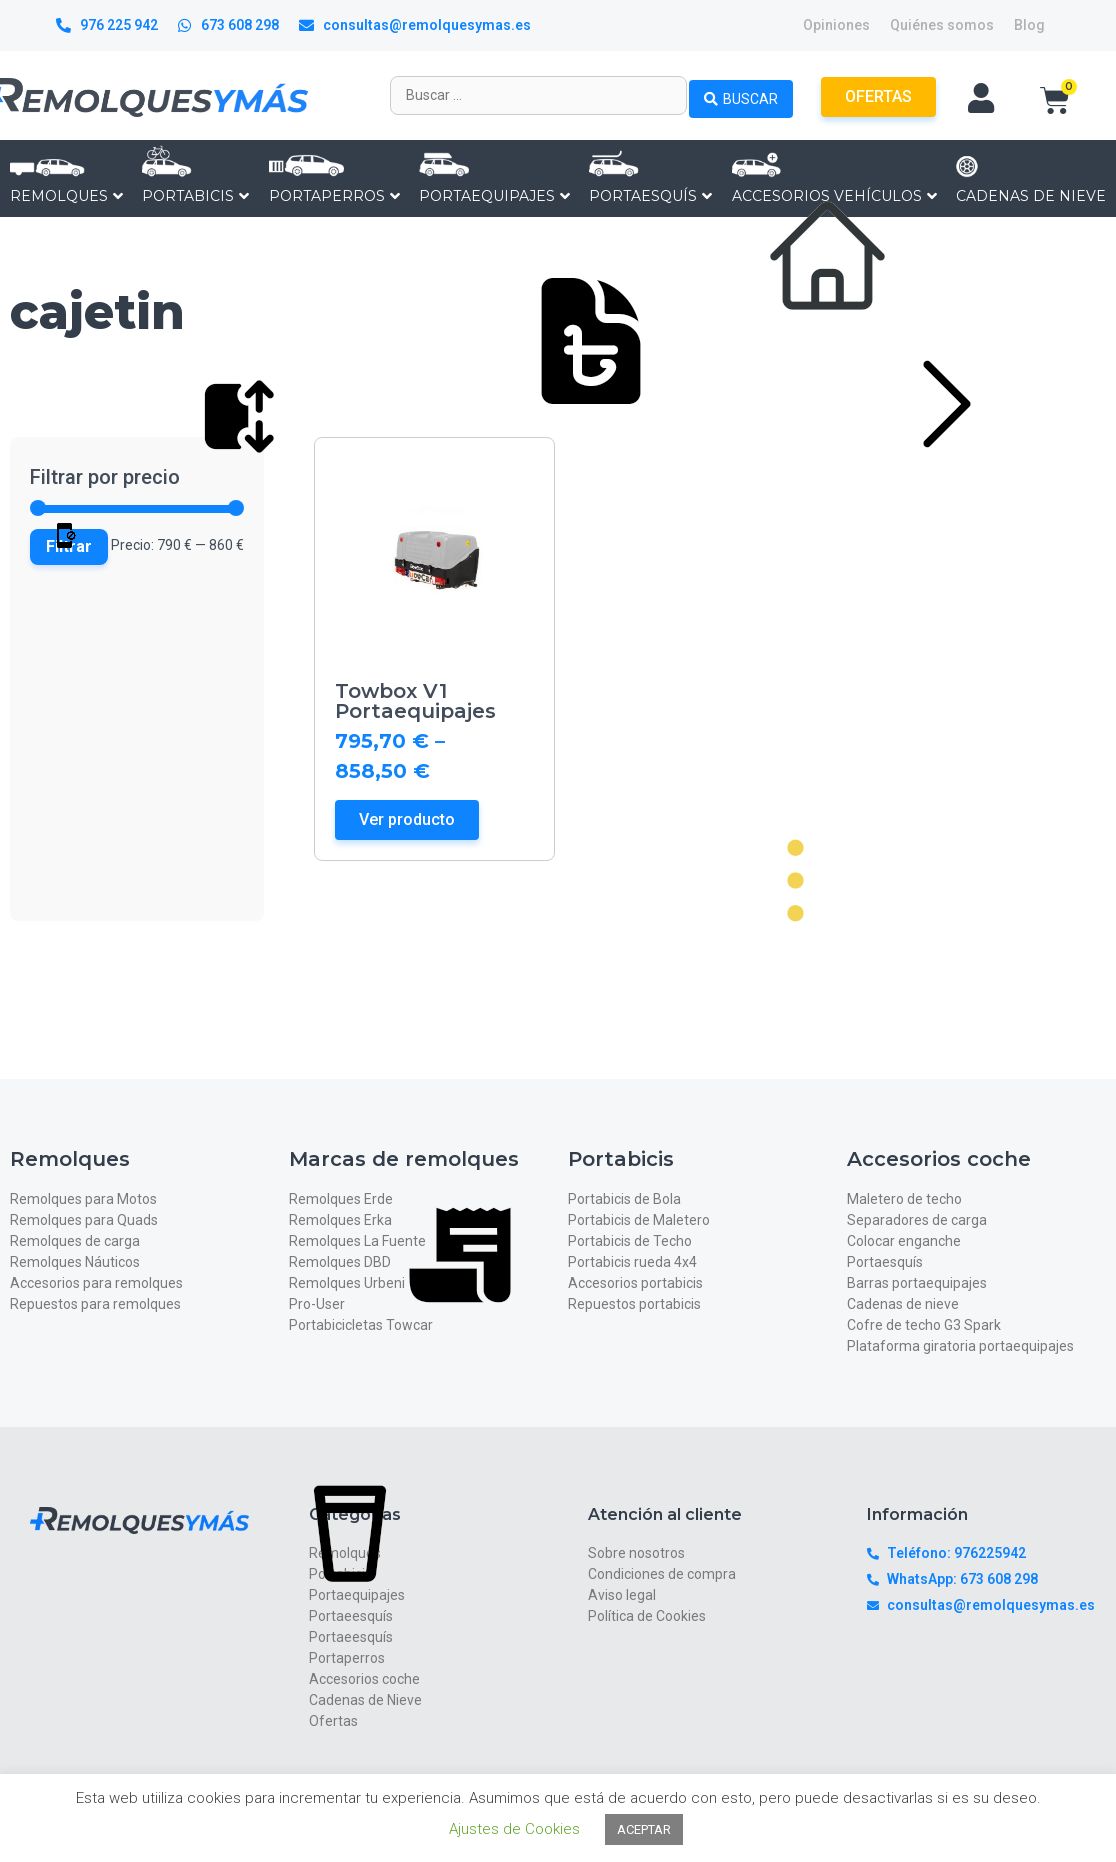 This screenshot has width=1116, height=1862. I want to click on auto-adjust content height to fit container, so click(237, 416).